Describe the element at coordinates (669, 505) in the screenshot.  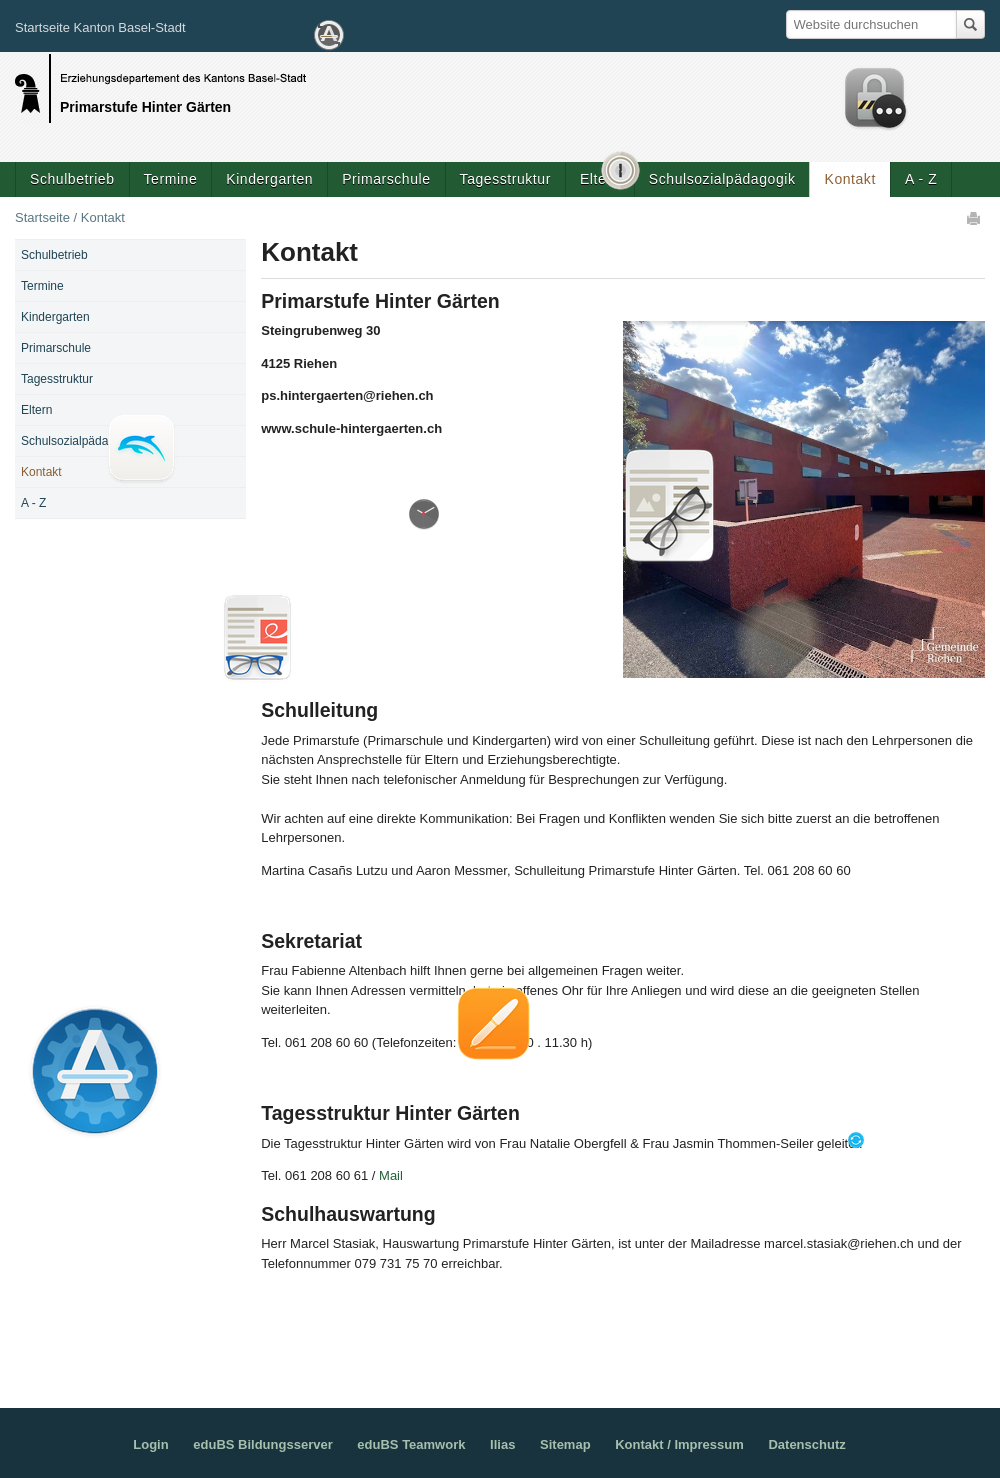
I see `open the documents app` at that location.